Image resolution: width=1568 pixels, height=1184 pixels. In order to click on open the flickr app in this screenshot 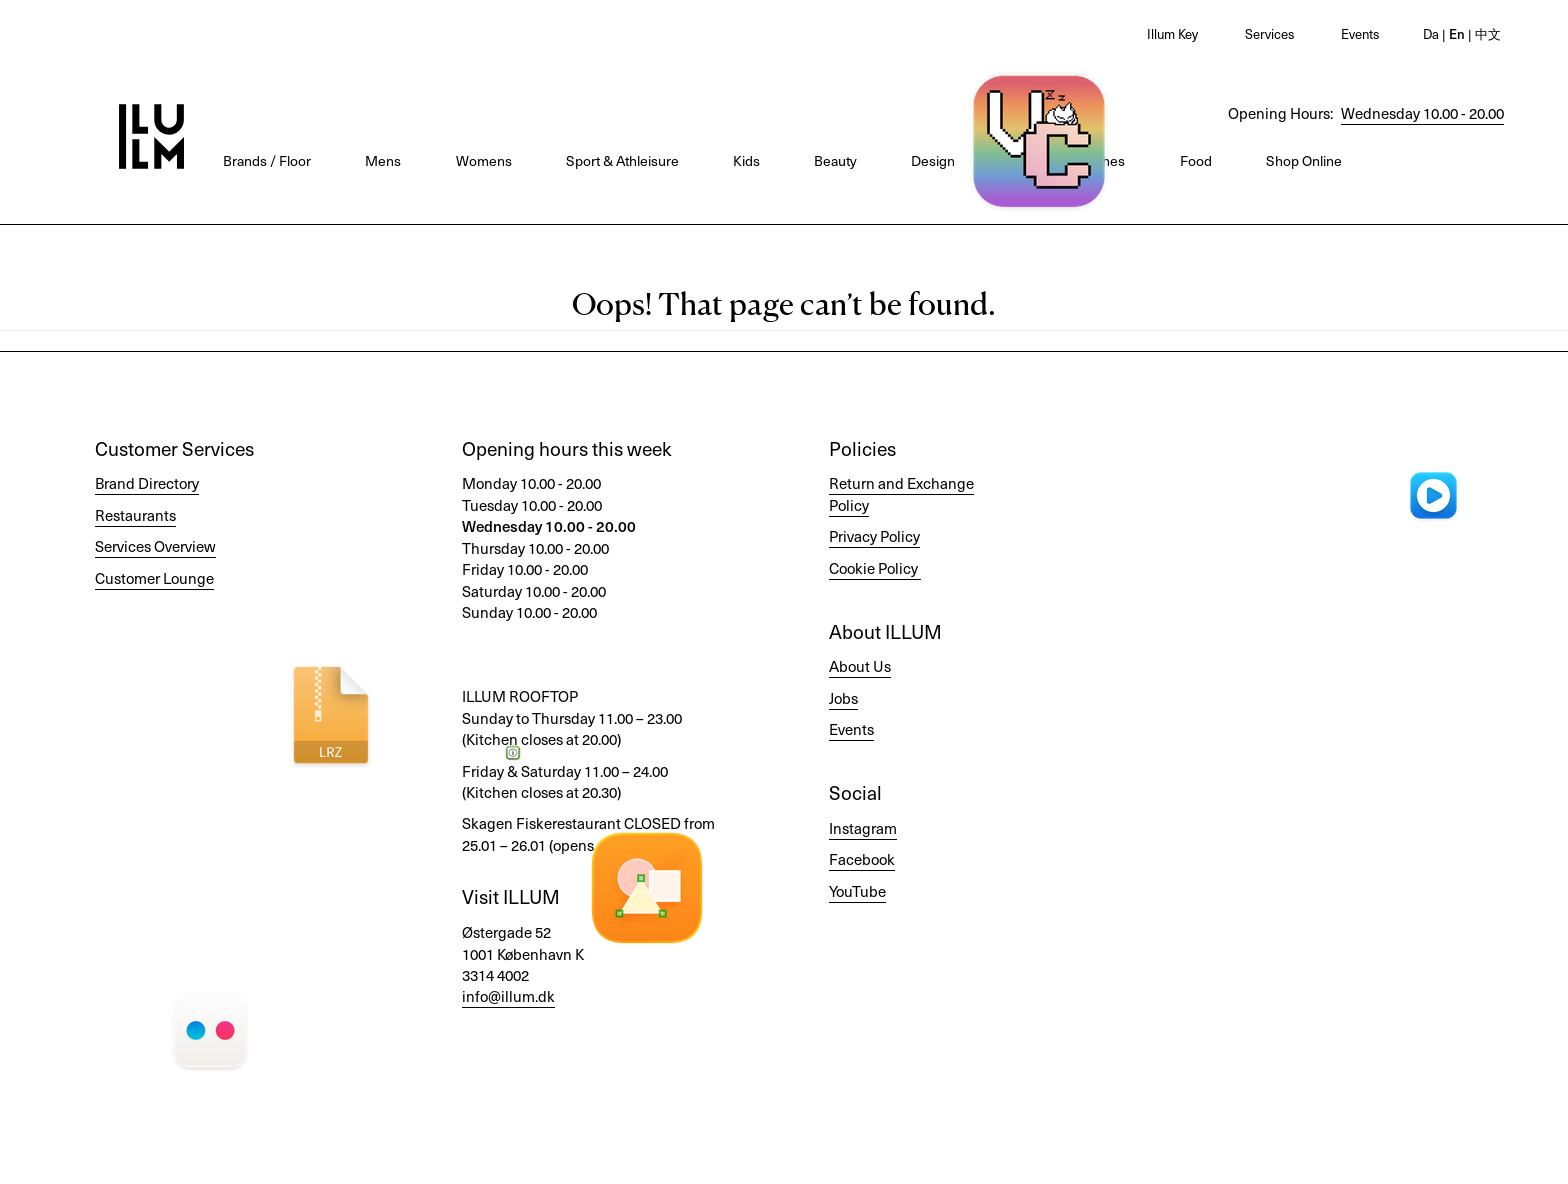, I will do `click(210, 1030)`.